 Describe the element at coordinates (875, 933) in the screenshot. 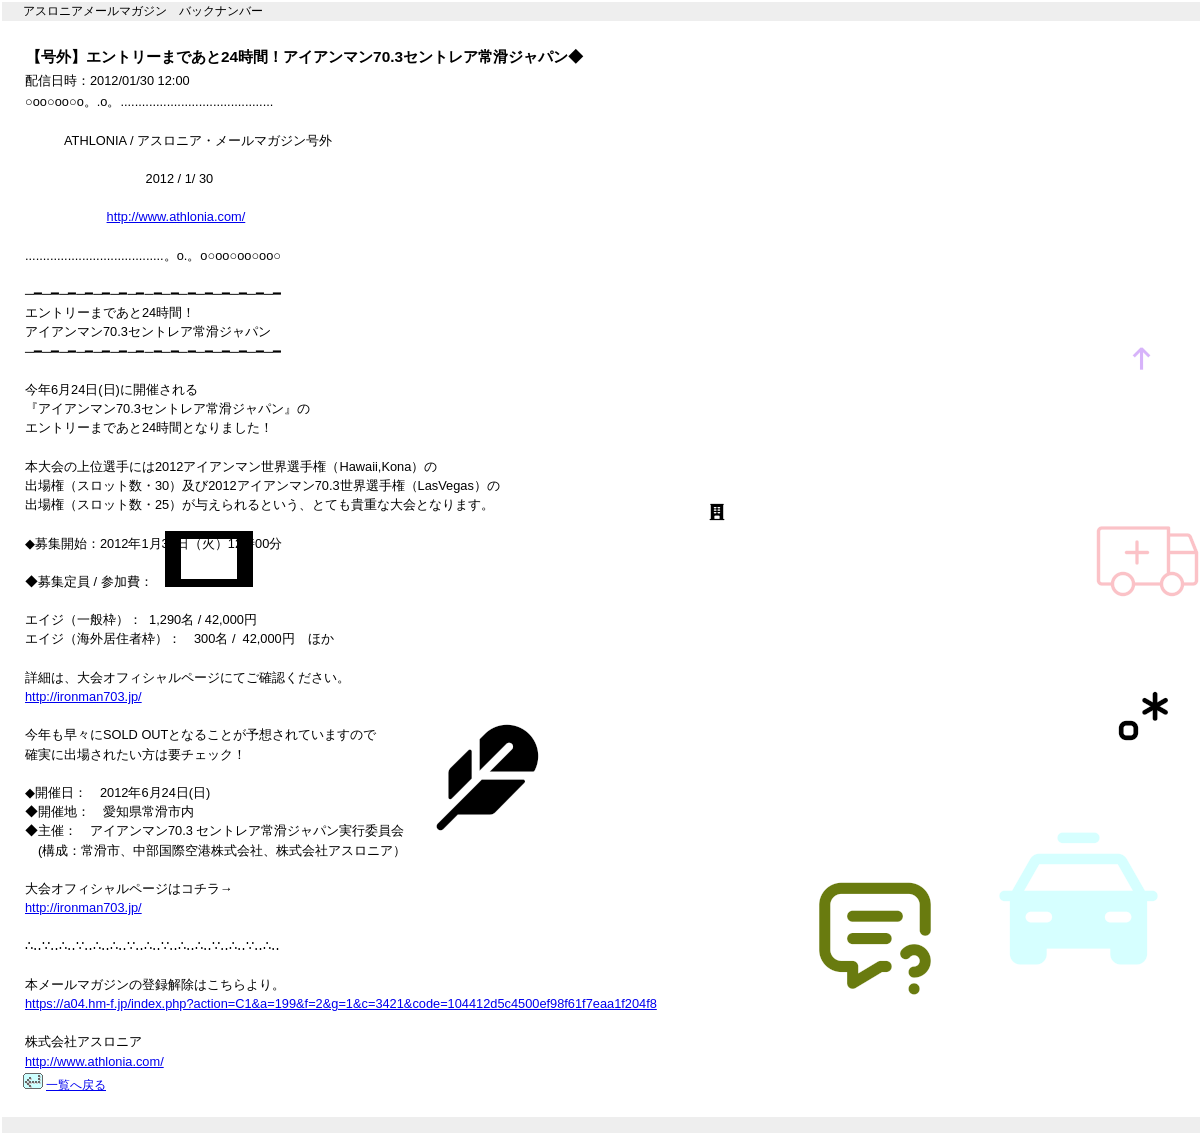

I see `access help or FAQ chat` at that location.